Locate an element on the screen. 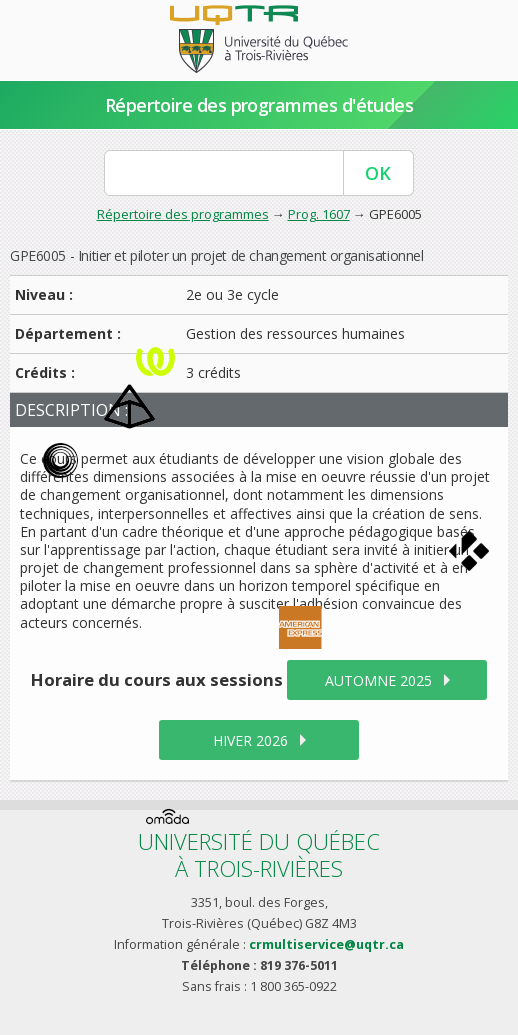 Image resolution: width=518 pixels, height=1035 pixels. open the Loop app is located at coordinates (60, 460).